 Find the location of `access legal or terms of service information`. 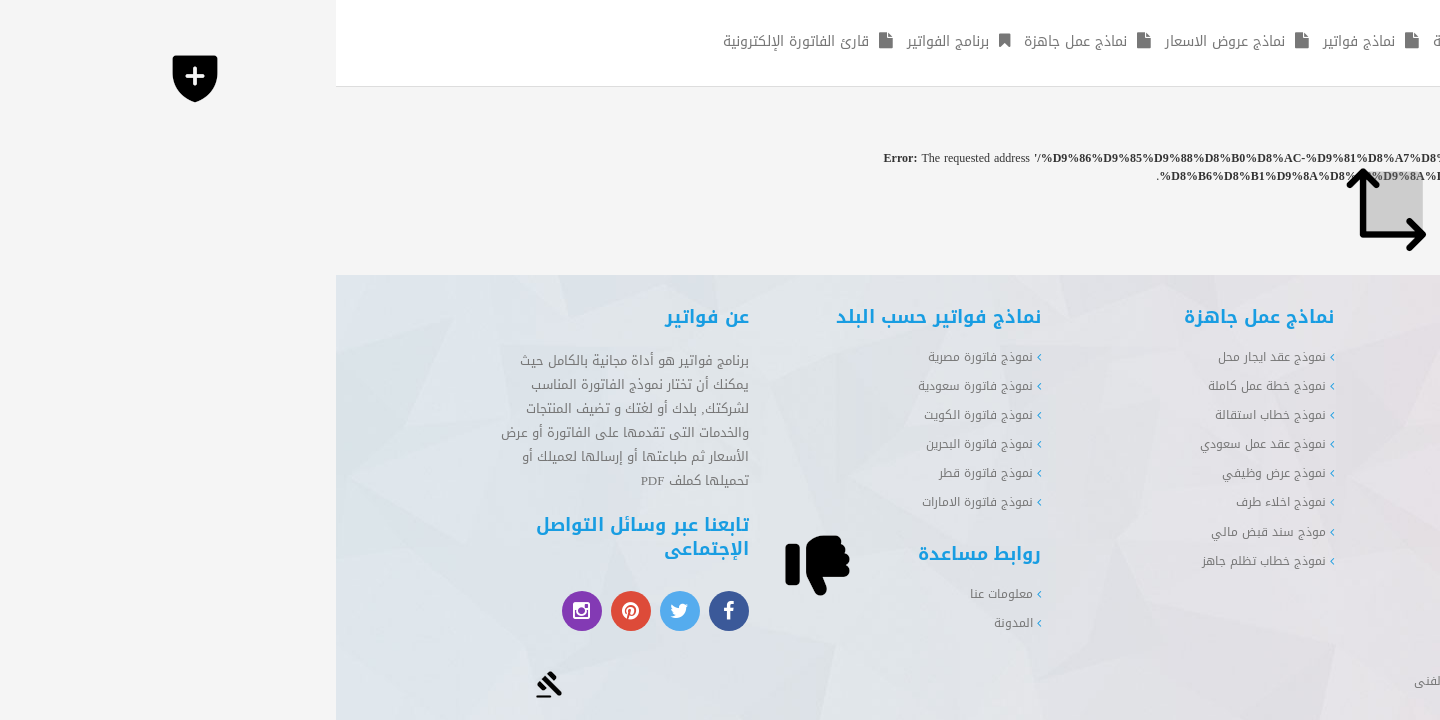

access legal or terms of service information is located at coordinates (550, 684).